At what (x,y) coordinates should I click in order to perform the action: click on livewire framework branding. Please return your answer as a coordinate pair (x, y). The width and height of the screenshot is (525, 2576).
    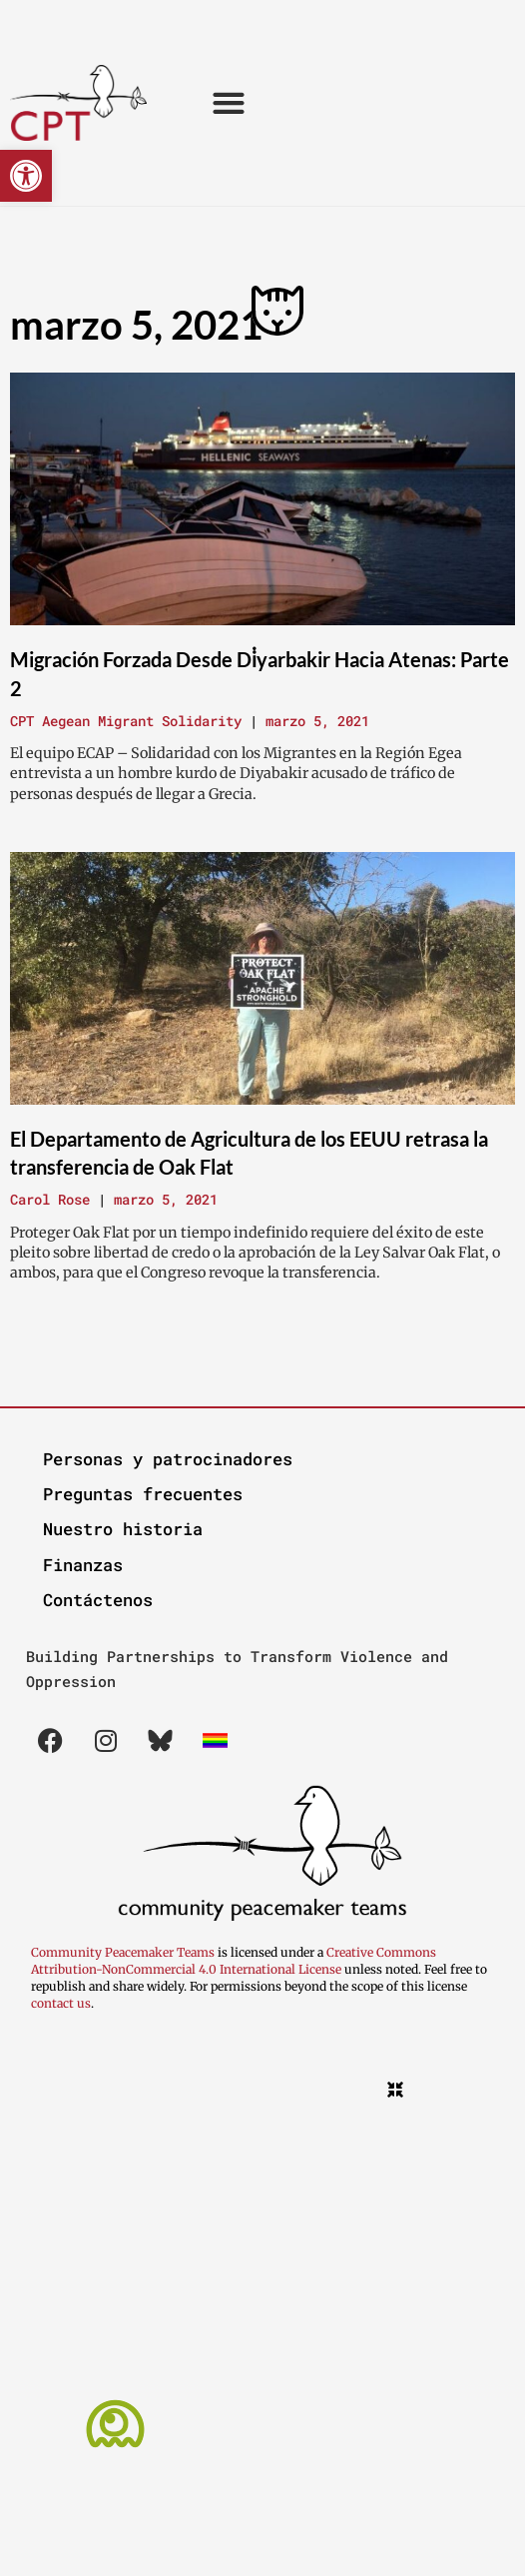
    Looking at the image, I should click on (115, 2423).